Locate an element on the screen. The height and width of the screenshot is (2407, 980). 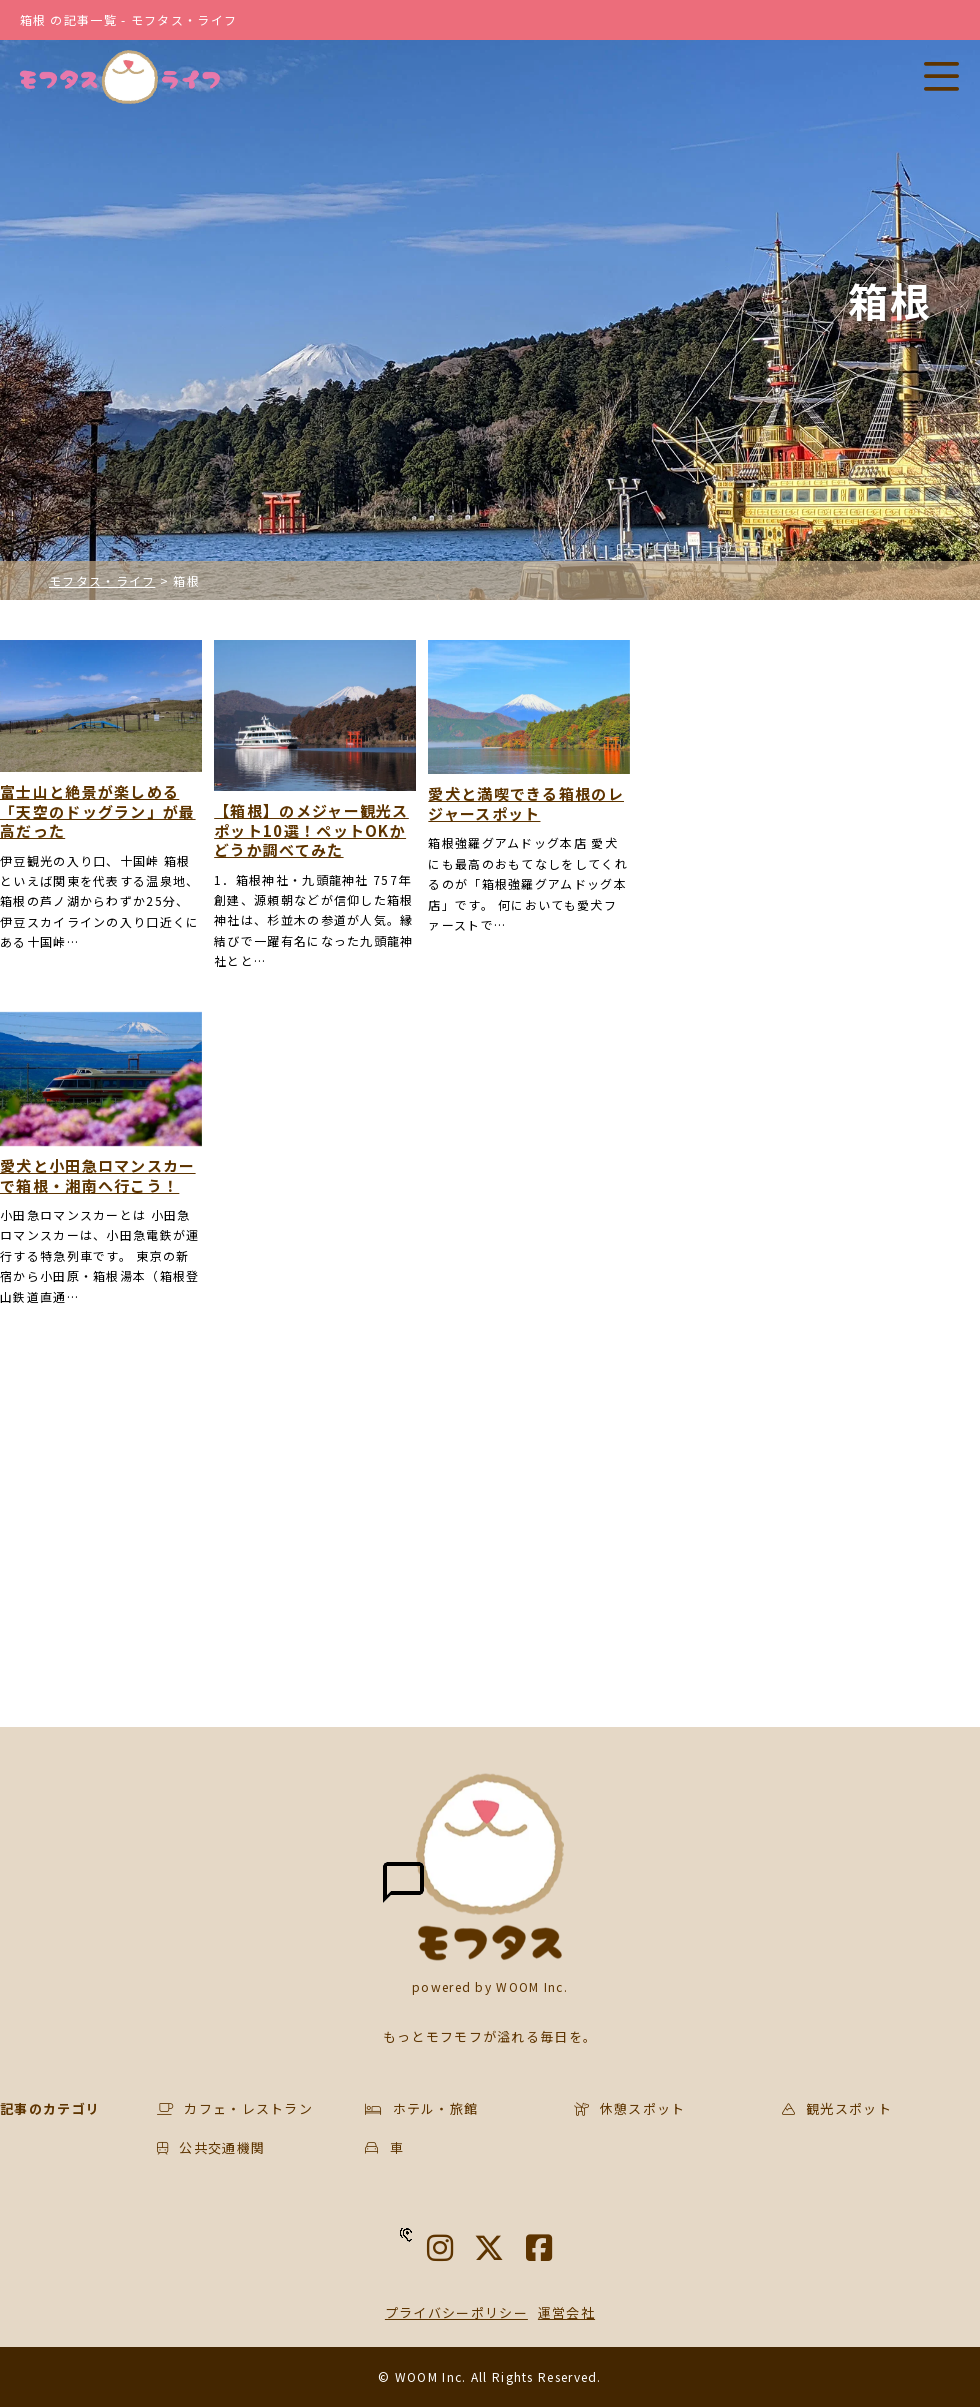
access hearing or audio accessibility settings is located at coordinates (406, 2235).